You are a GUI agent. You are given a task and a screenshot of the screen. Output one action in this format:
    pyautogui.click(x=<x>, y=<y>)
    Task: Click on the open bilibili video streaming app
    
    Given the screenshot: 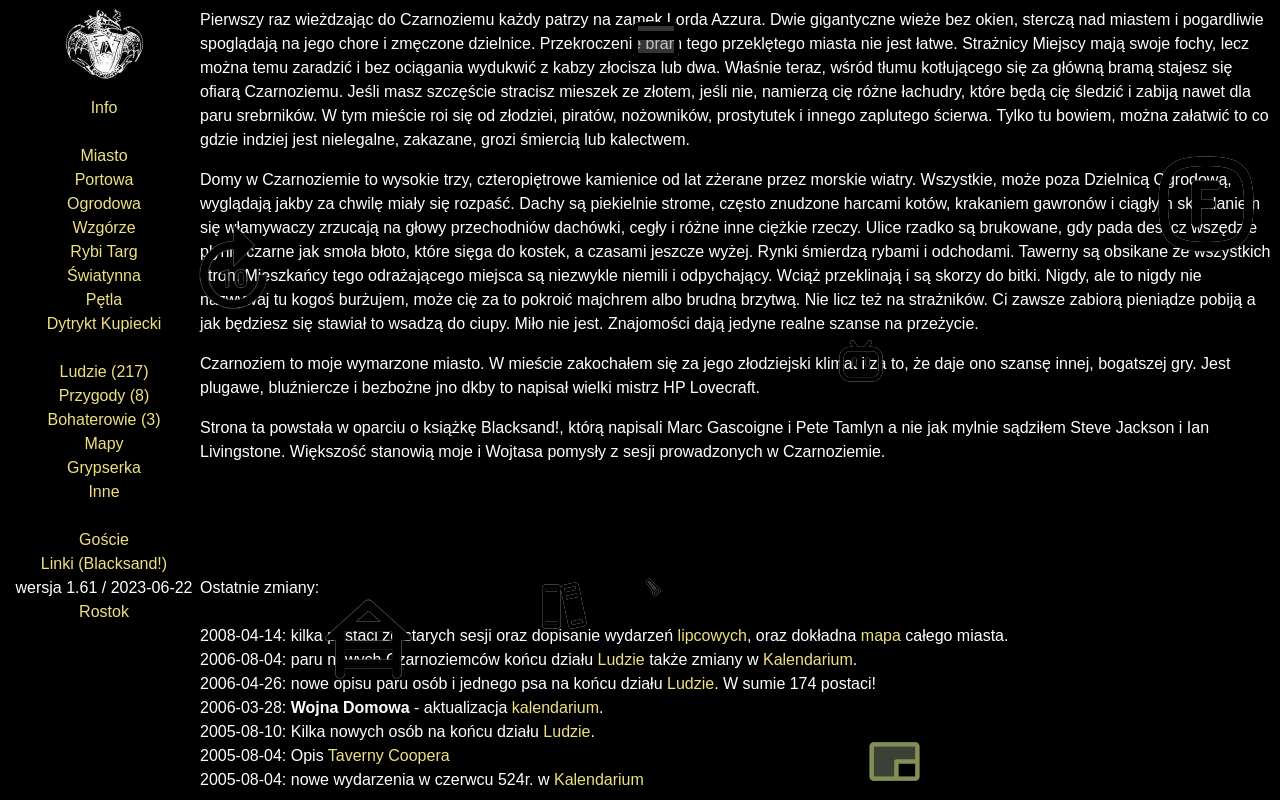 What is the action you would take?
    pyautogui.click(x=861, y=362)
    